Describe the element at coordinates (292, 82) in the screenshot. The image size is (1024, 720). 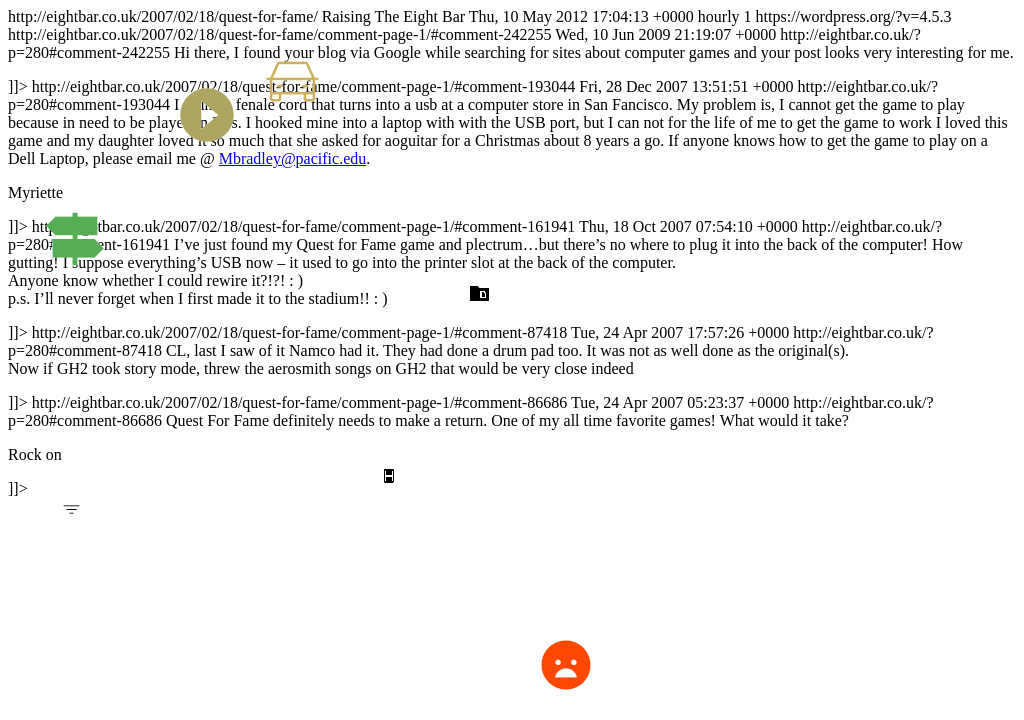
I see `access vehicle or transportation options` at that location.